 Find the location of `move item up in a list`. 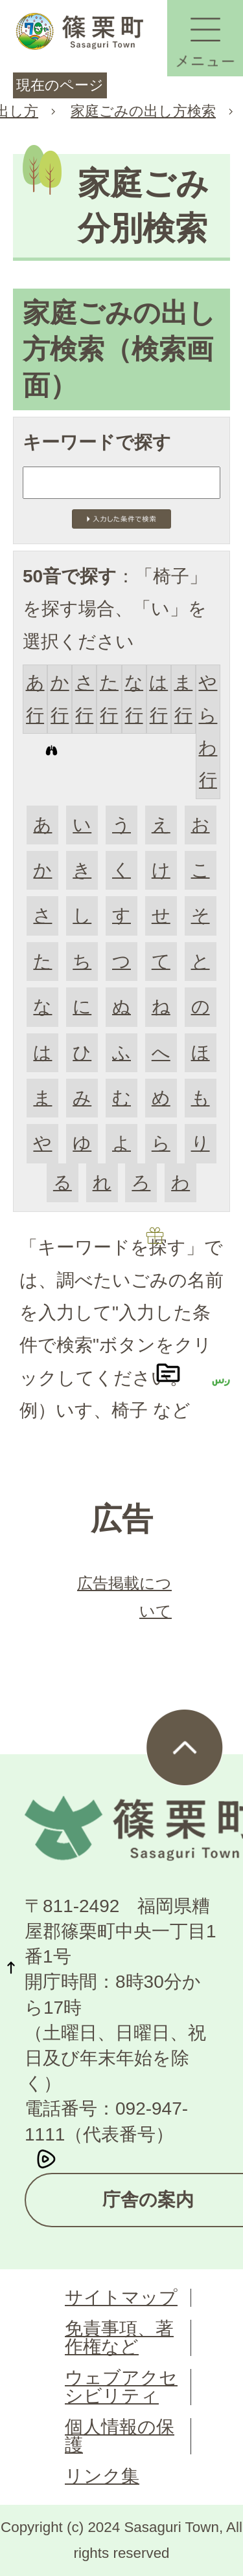

move item up in a list is located at coordinates (11, 1968).